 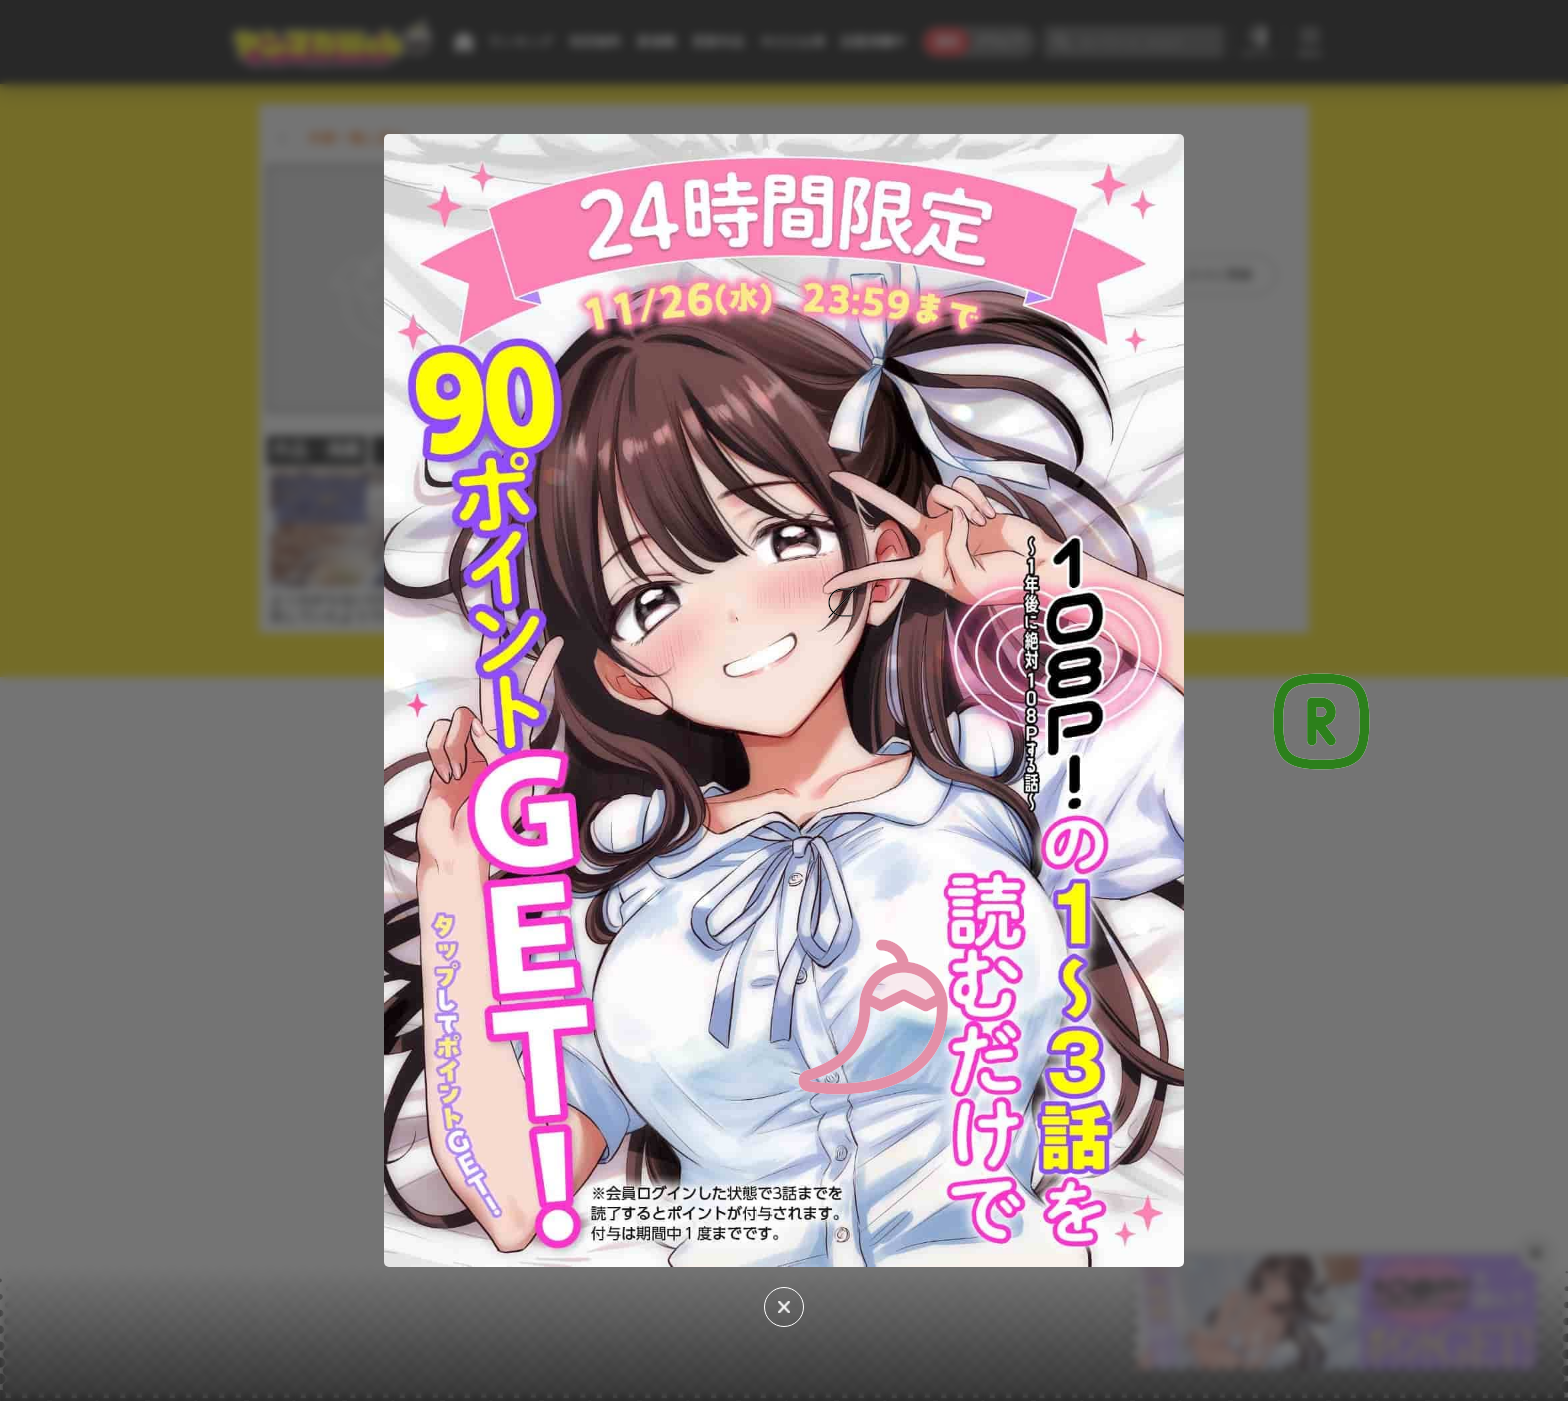 I want to click on indicates spicy food or heat level, so click(x=881, y=1022).